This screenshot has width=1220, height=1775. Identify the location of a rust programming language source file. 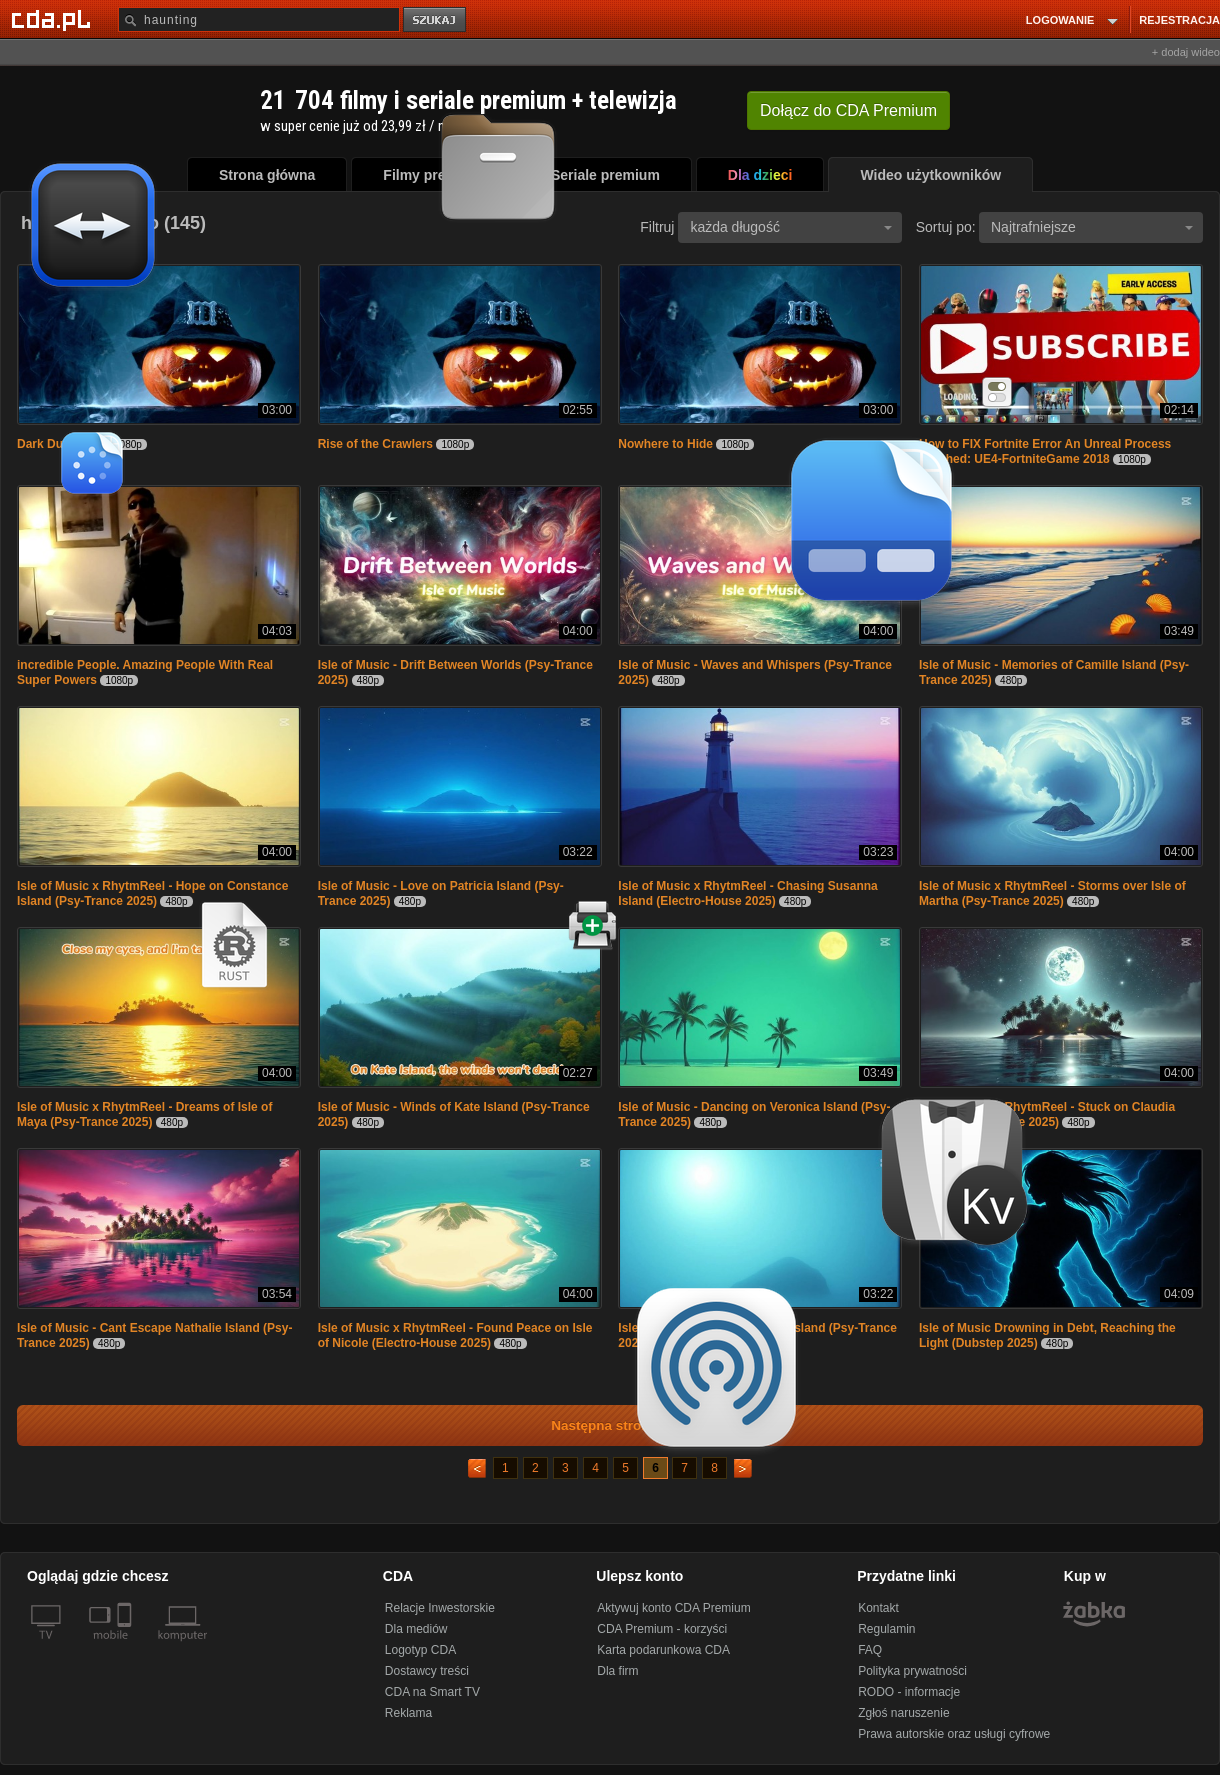
(234, 946).